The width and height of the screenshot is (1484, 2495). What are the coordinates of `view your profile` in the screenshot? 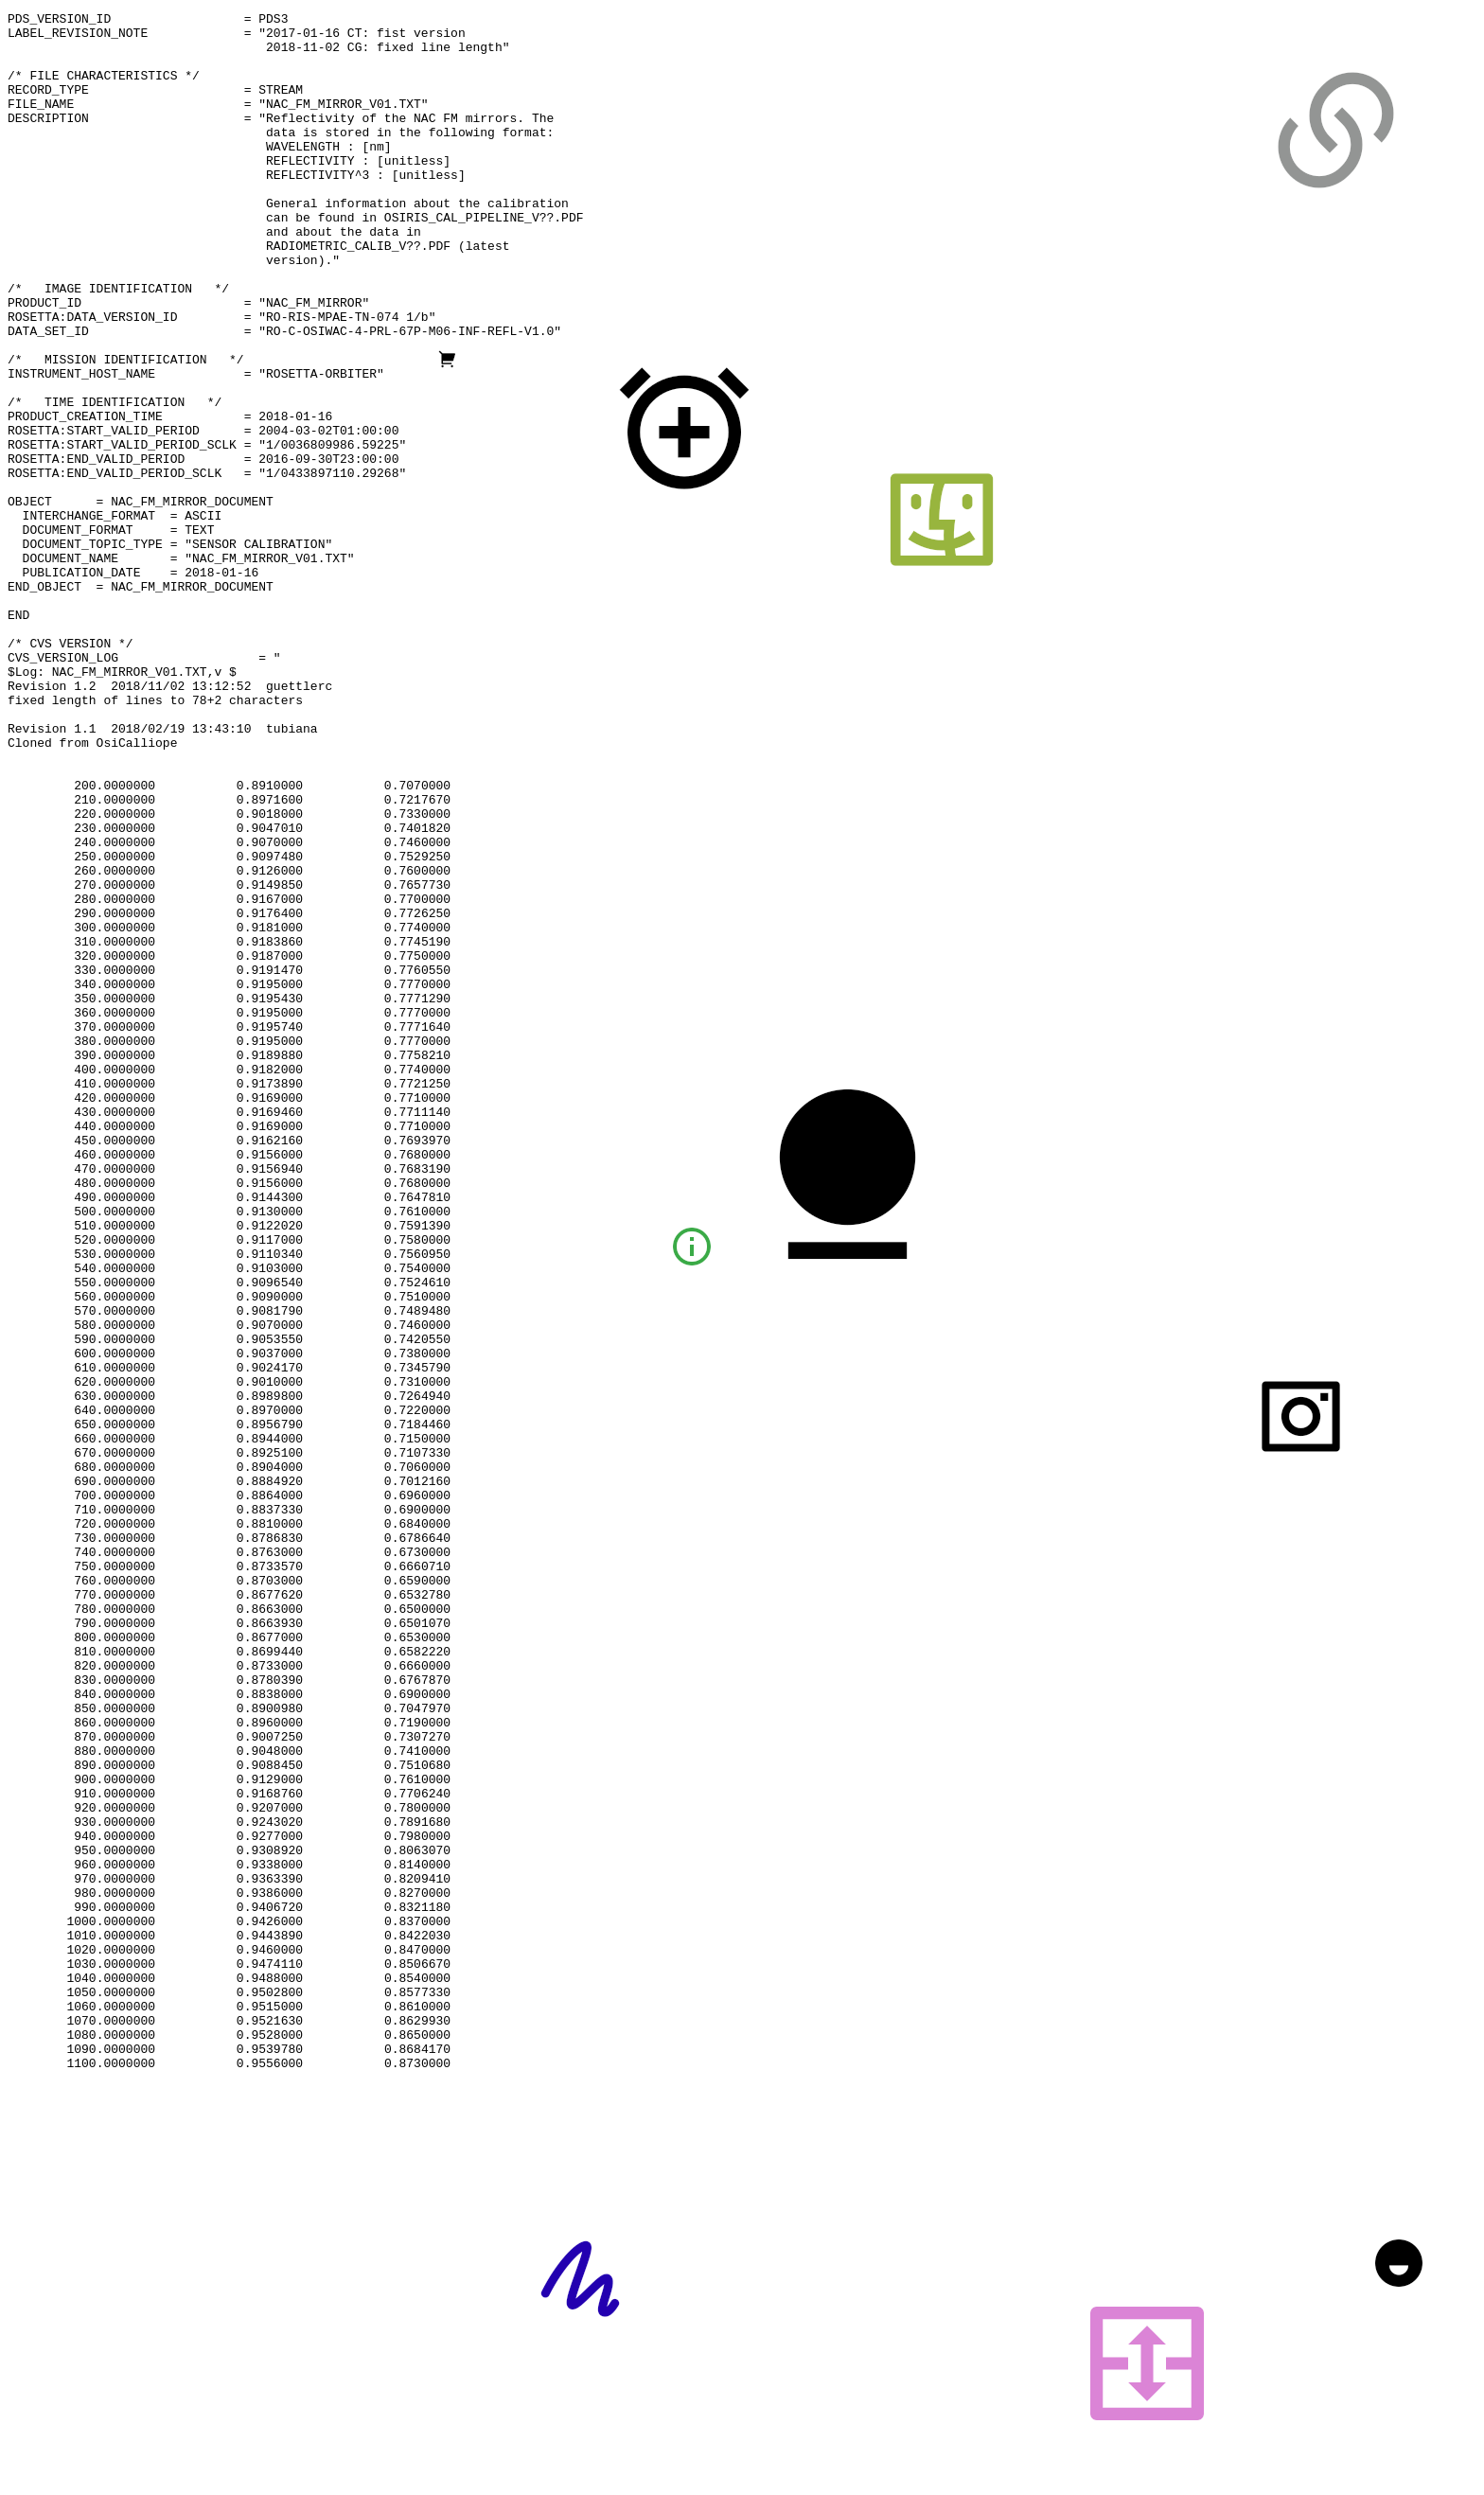 It's located at (847, 1174).